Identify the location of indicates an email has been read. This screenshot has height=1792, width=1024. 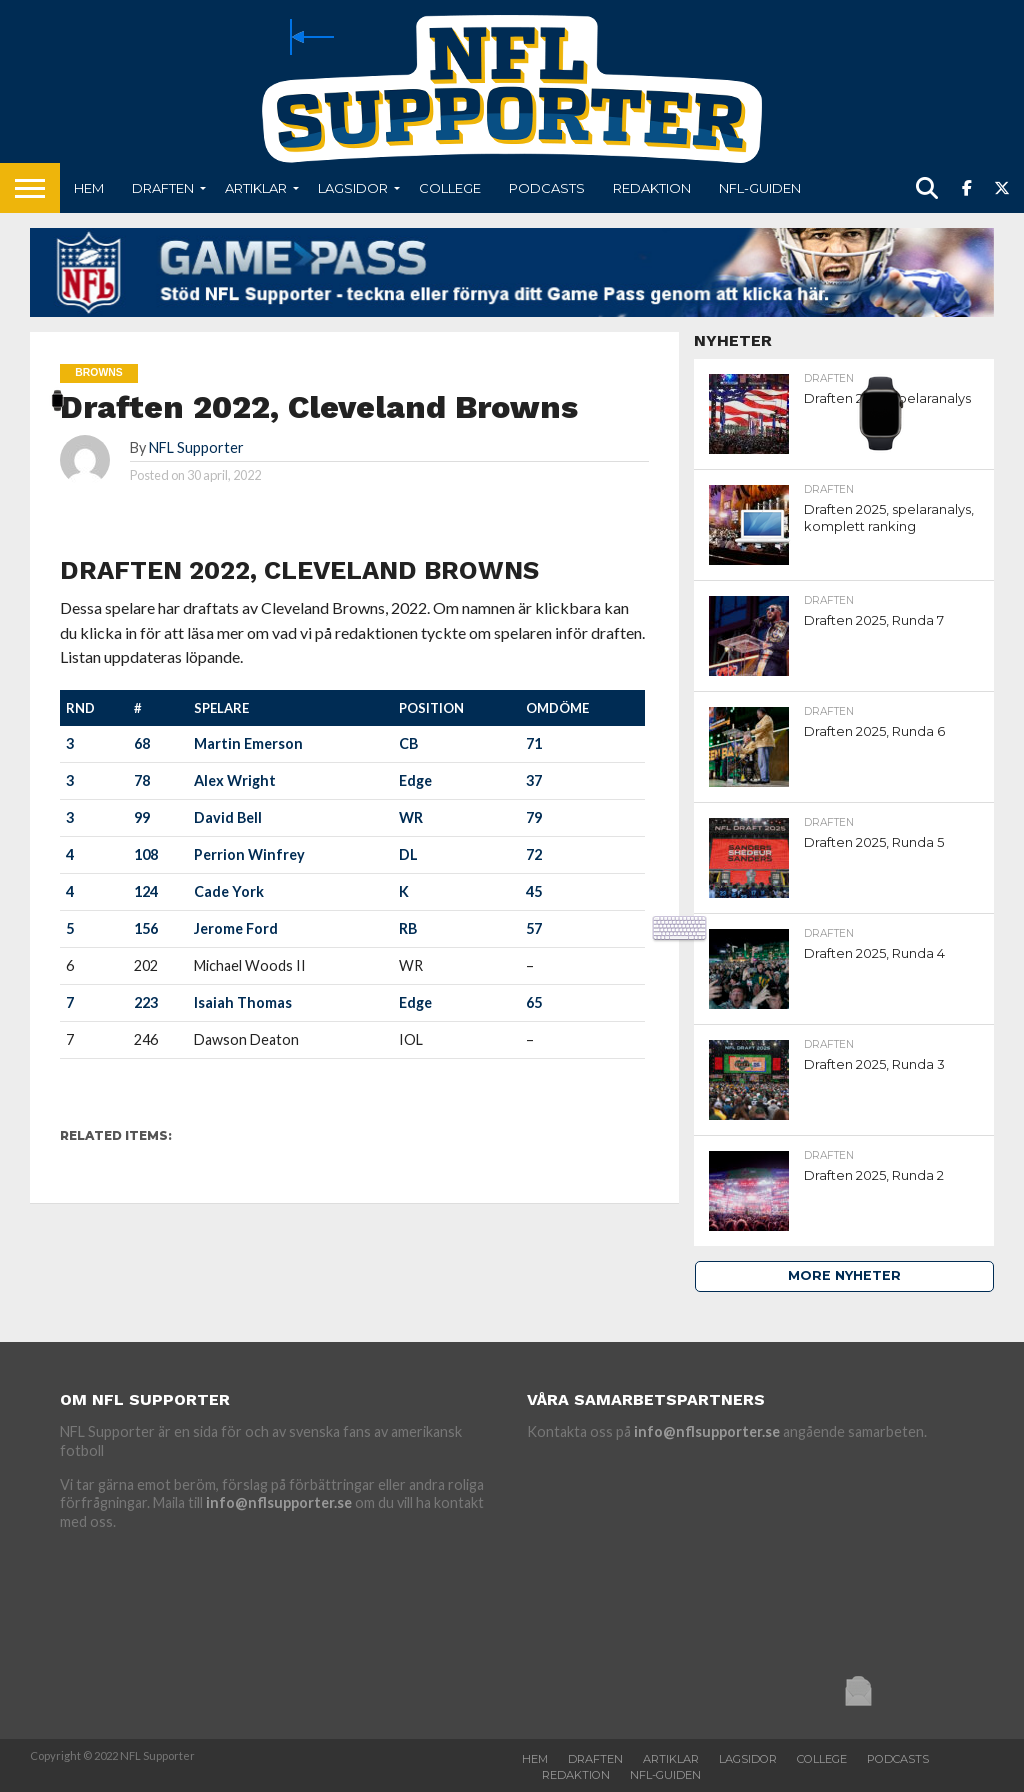
(858, 1691).